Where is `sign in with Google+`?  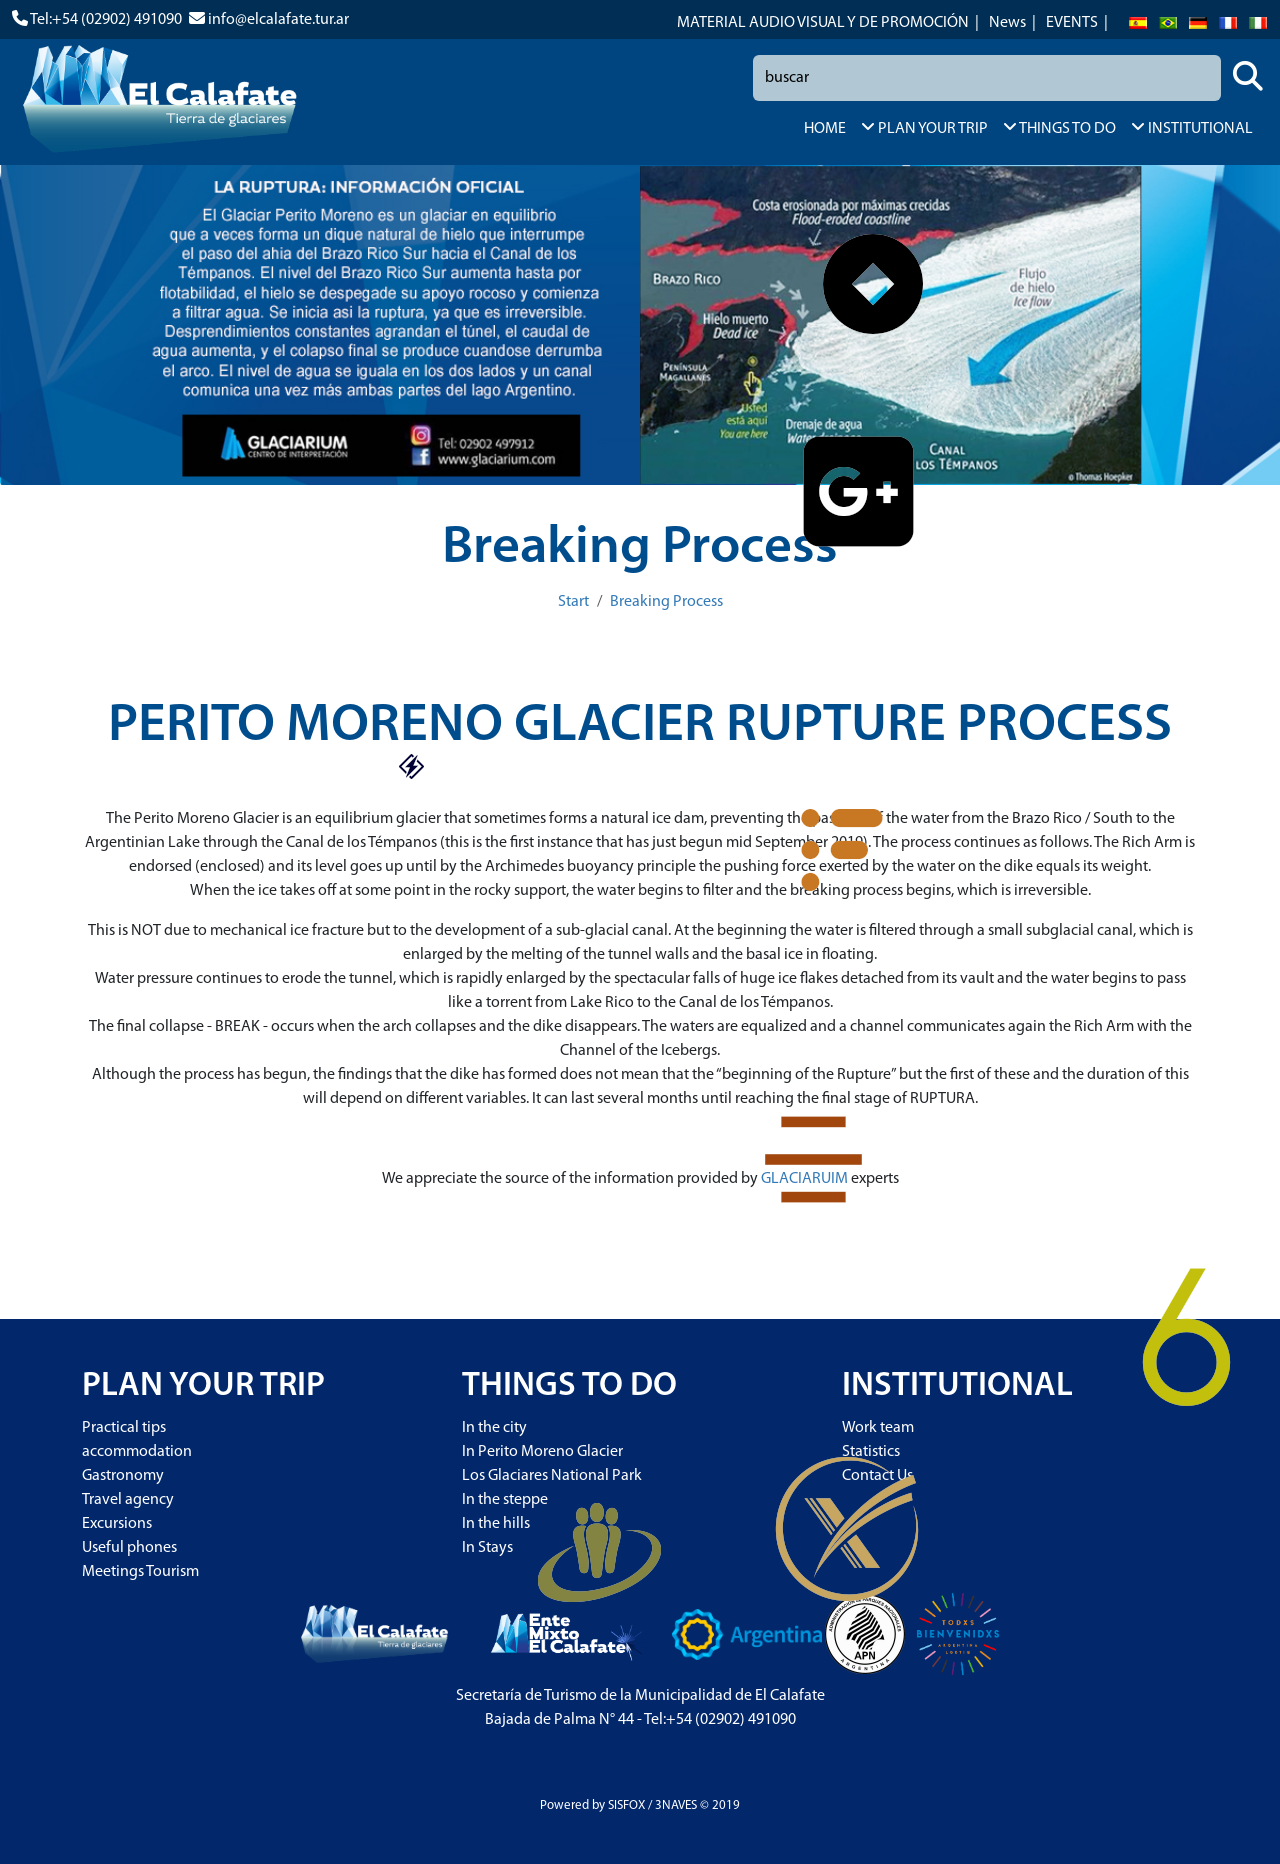 sign in with Google+ is located at coordinates (858, 491).